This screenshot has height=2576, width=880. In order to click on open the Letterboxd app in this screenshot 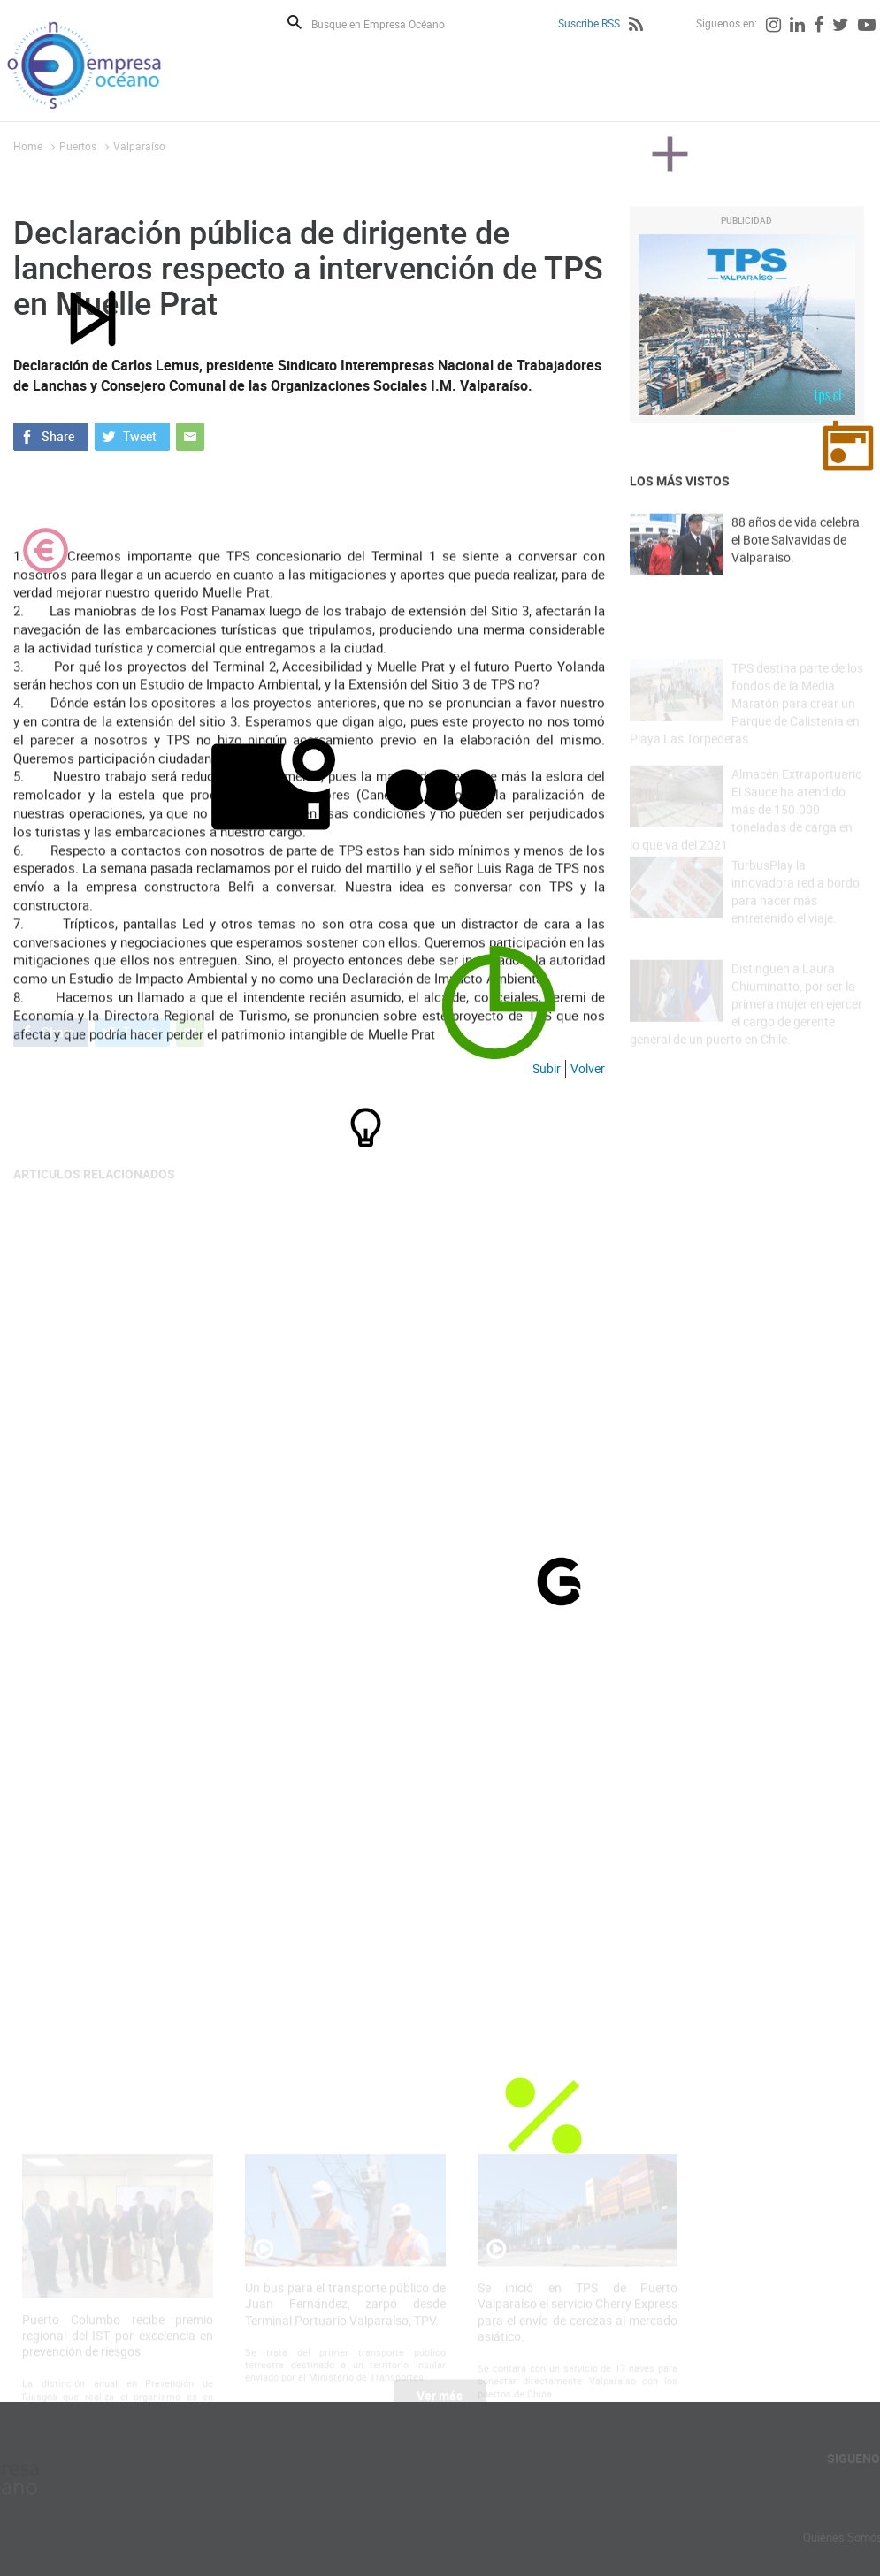, I will do `click(440, 789)`.